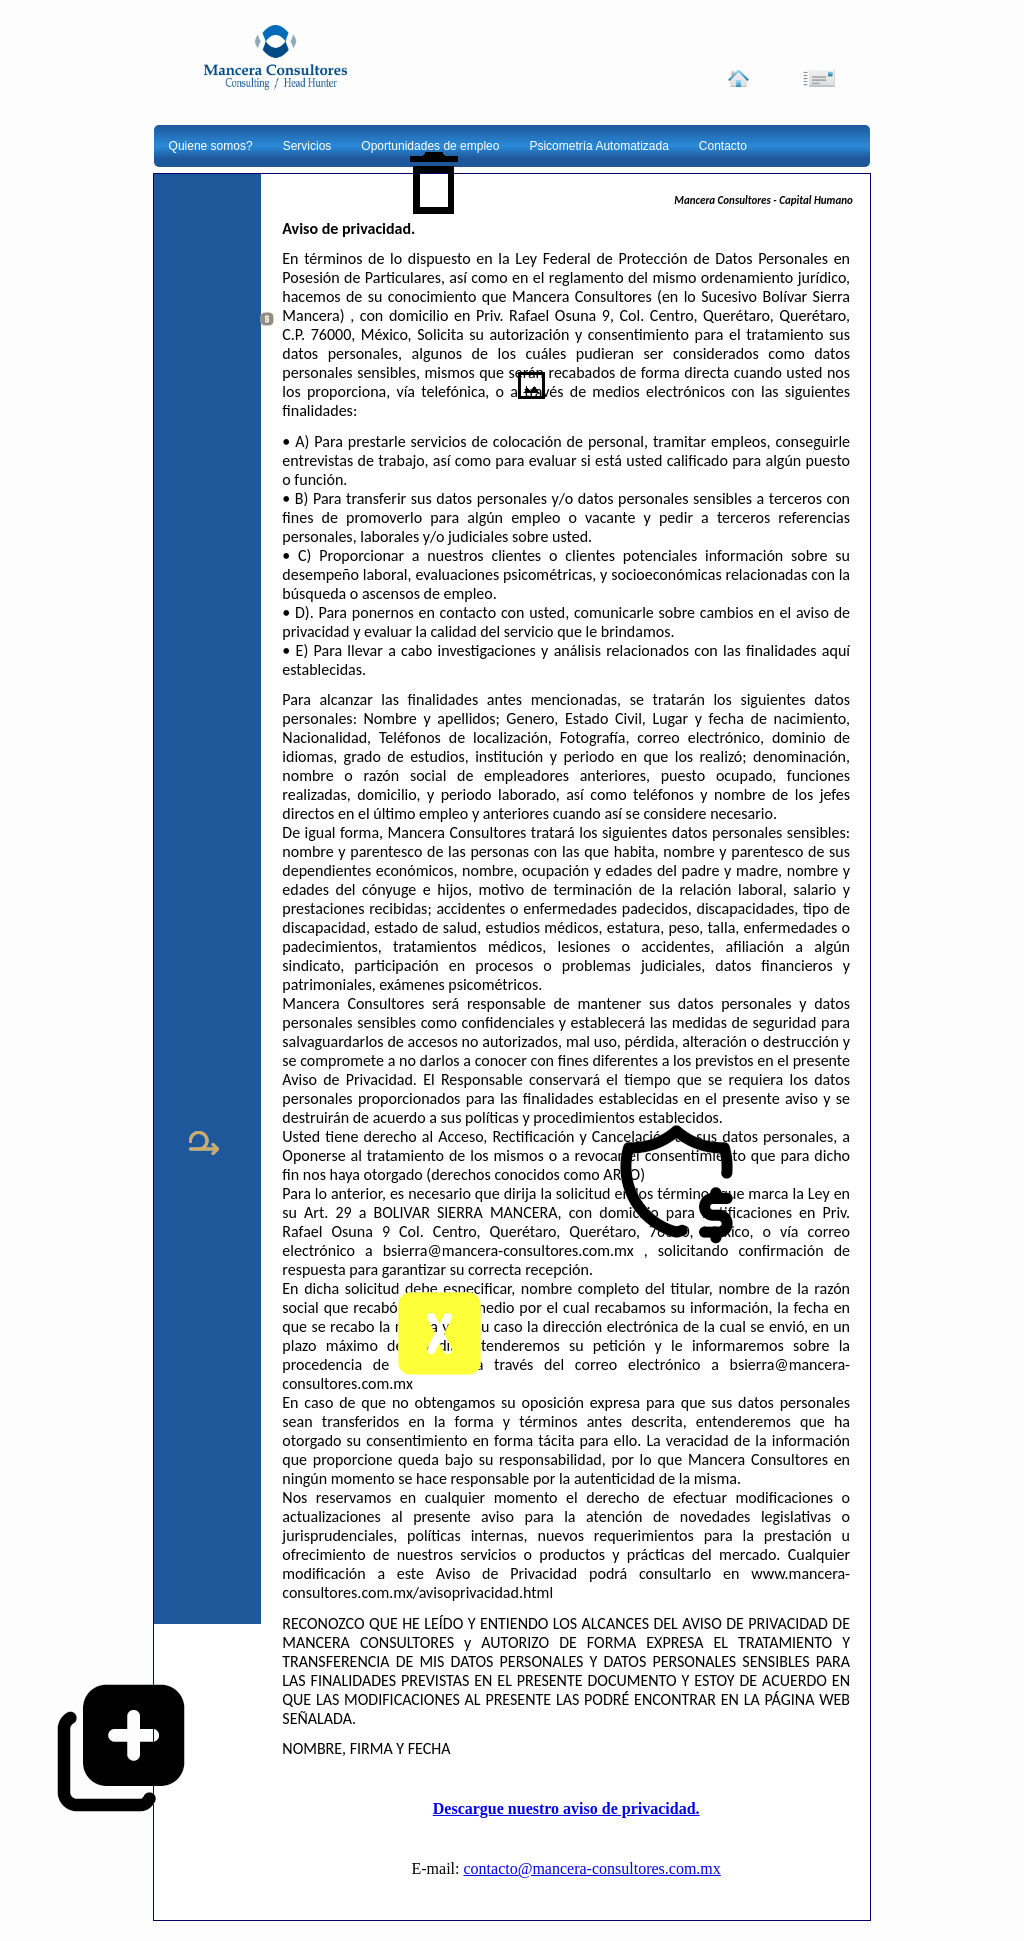  What do you see at coordinates (267, 319) in the screenshot?
I see `indicates a word or item starting with "S"` at bounding box center [267, 319].